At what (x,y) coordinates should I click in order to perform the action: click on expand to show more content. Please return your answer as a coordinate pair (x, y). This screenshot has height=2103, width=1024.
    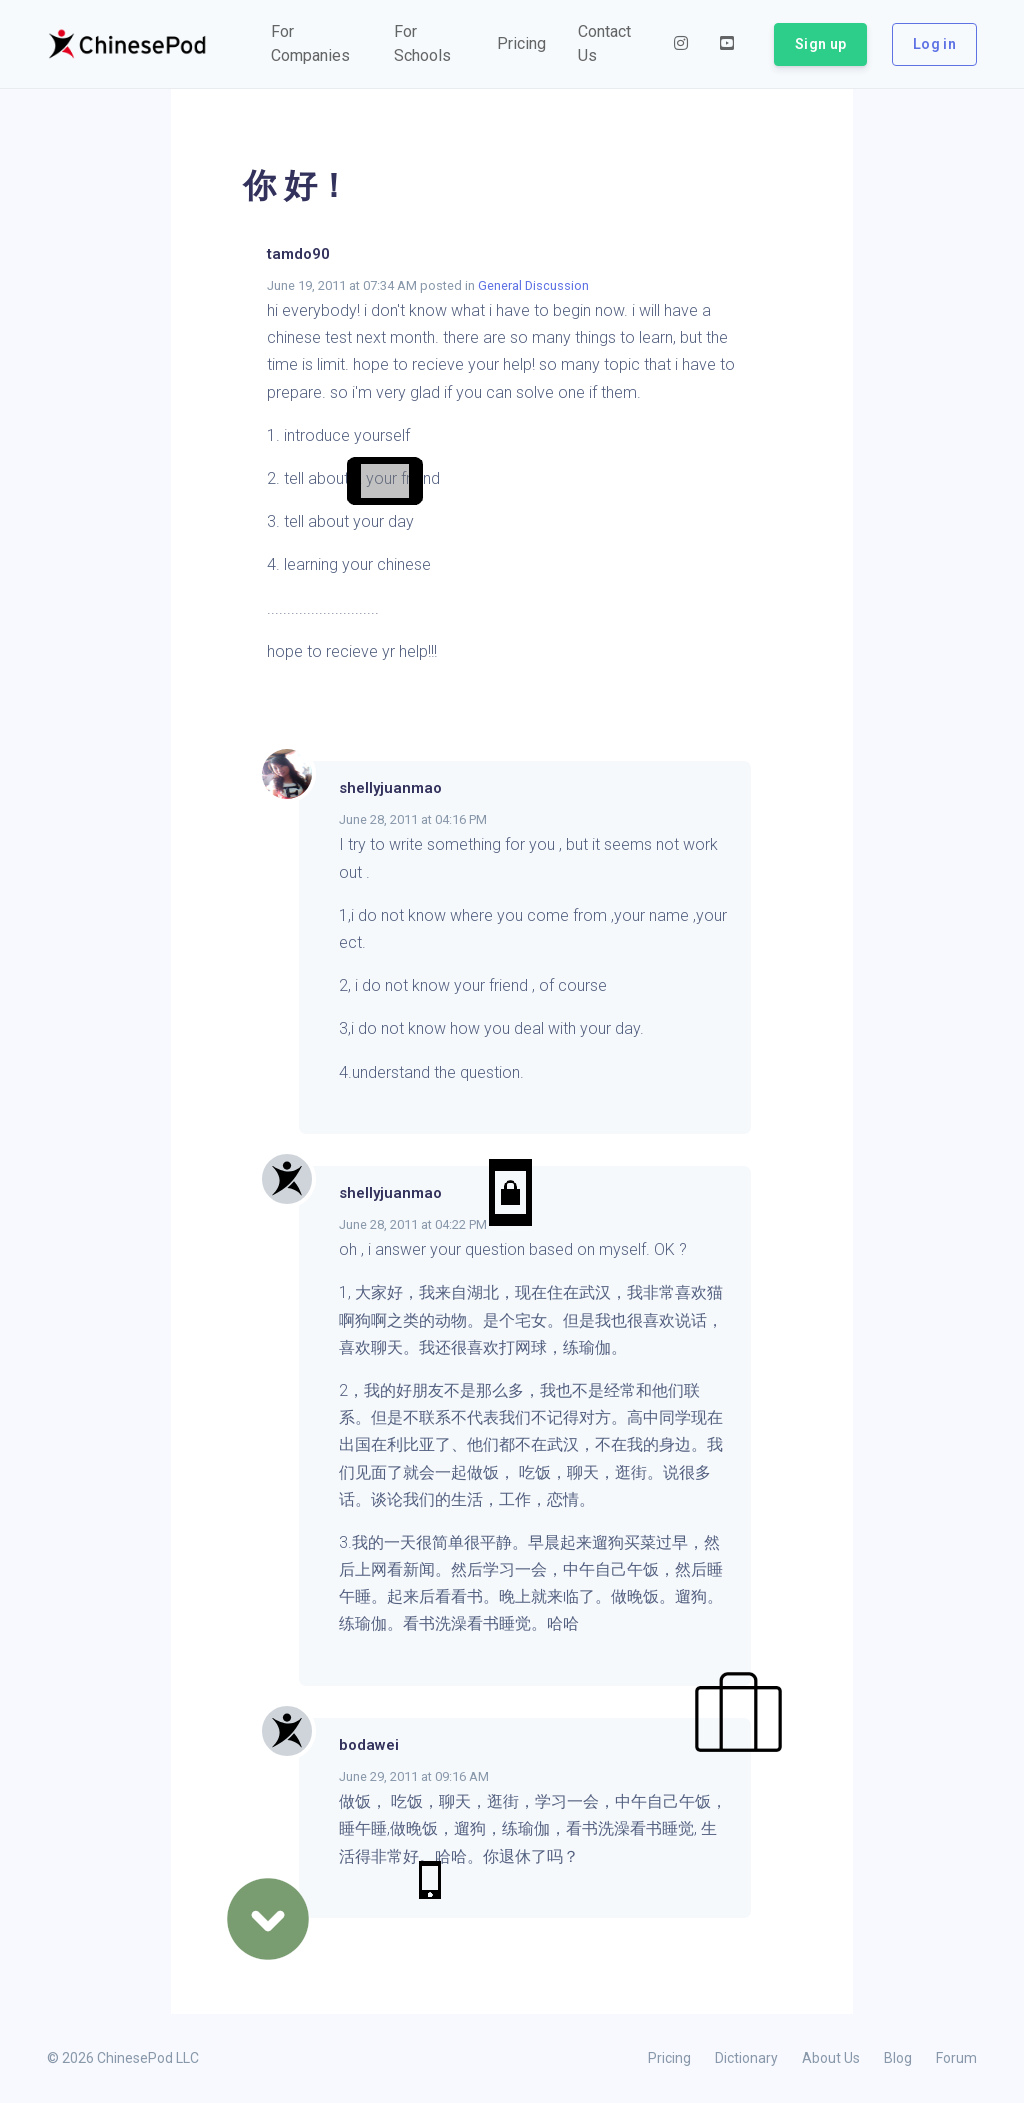
    Looking at the image, I should click on (268, 1919).